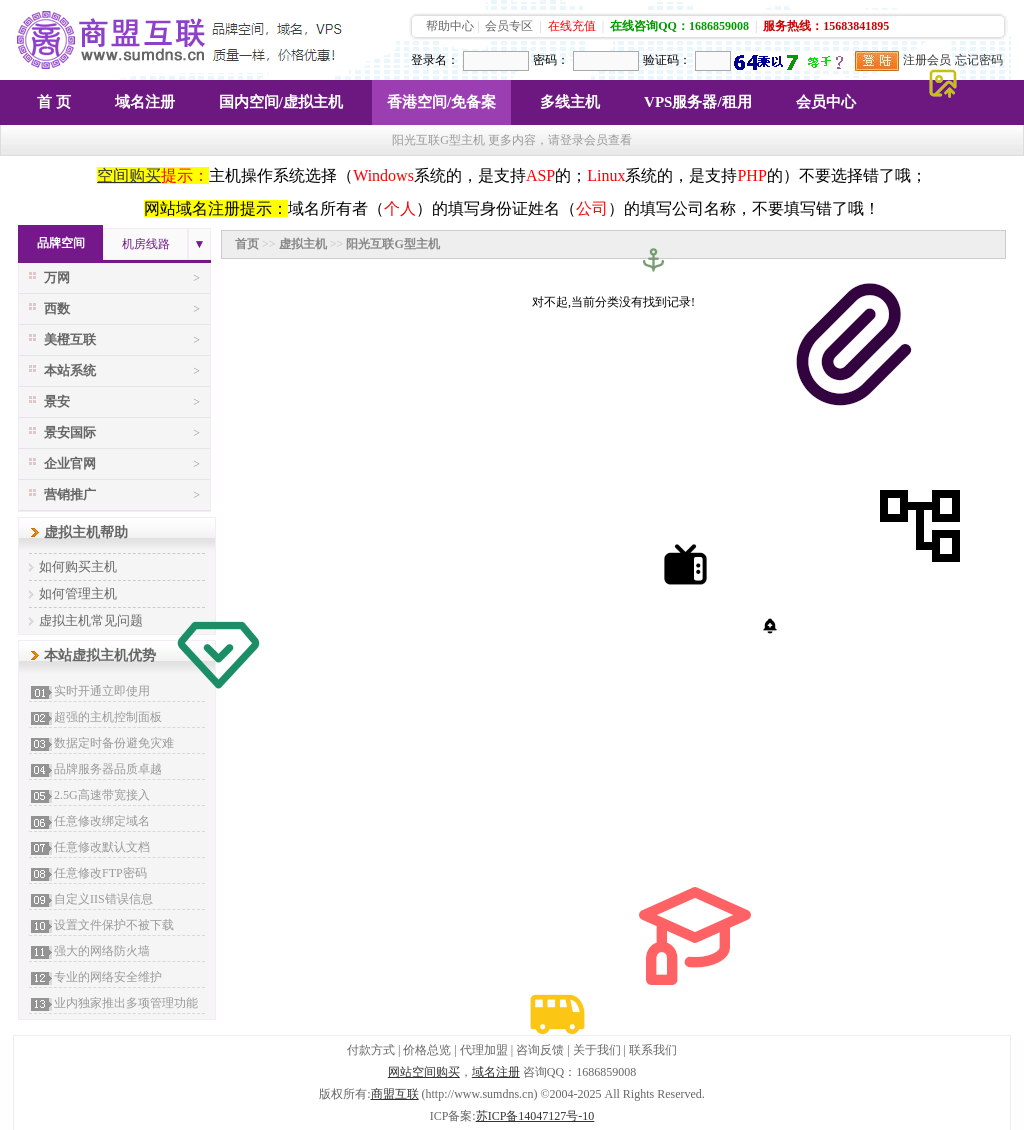 The width and height of the screenshot is (1024, 1130). Describe the element at coordinates (685, 565) in the screenshot. I see `access classic TV or broadcast content` at that location.